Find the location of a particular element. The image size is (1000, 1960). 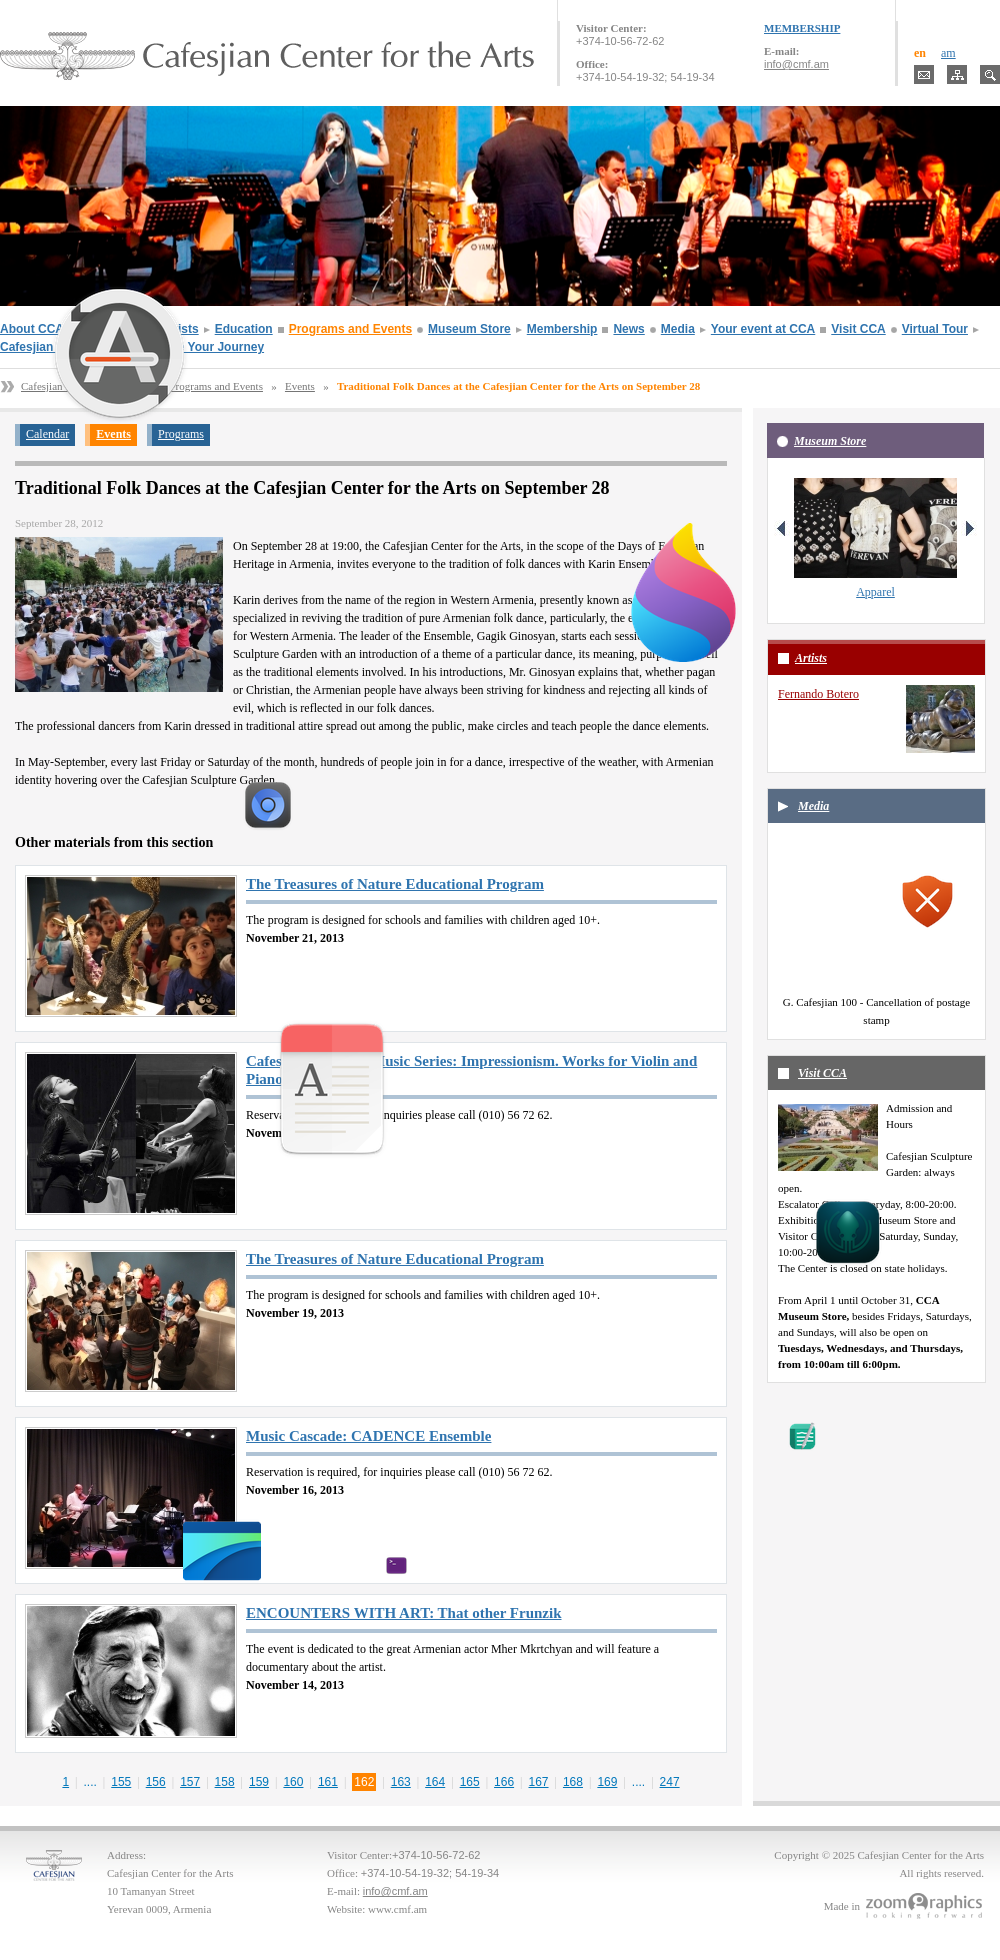

open the gnome books e-reader application is located at coordinates (332, 1089).